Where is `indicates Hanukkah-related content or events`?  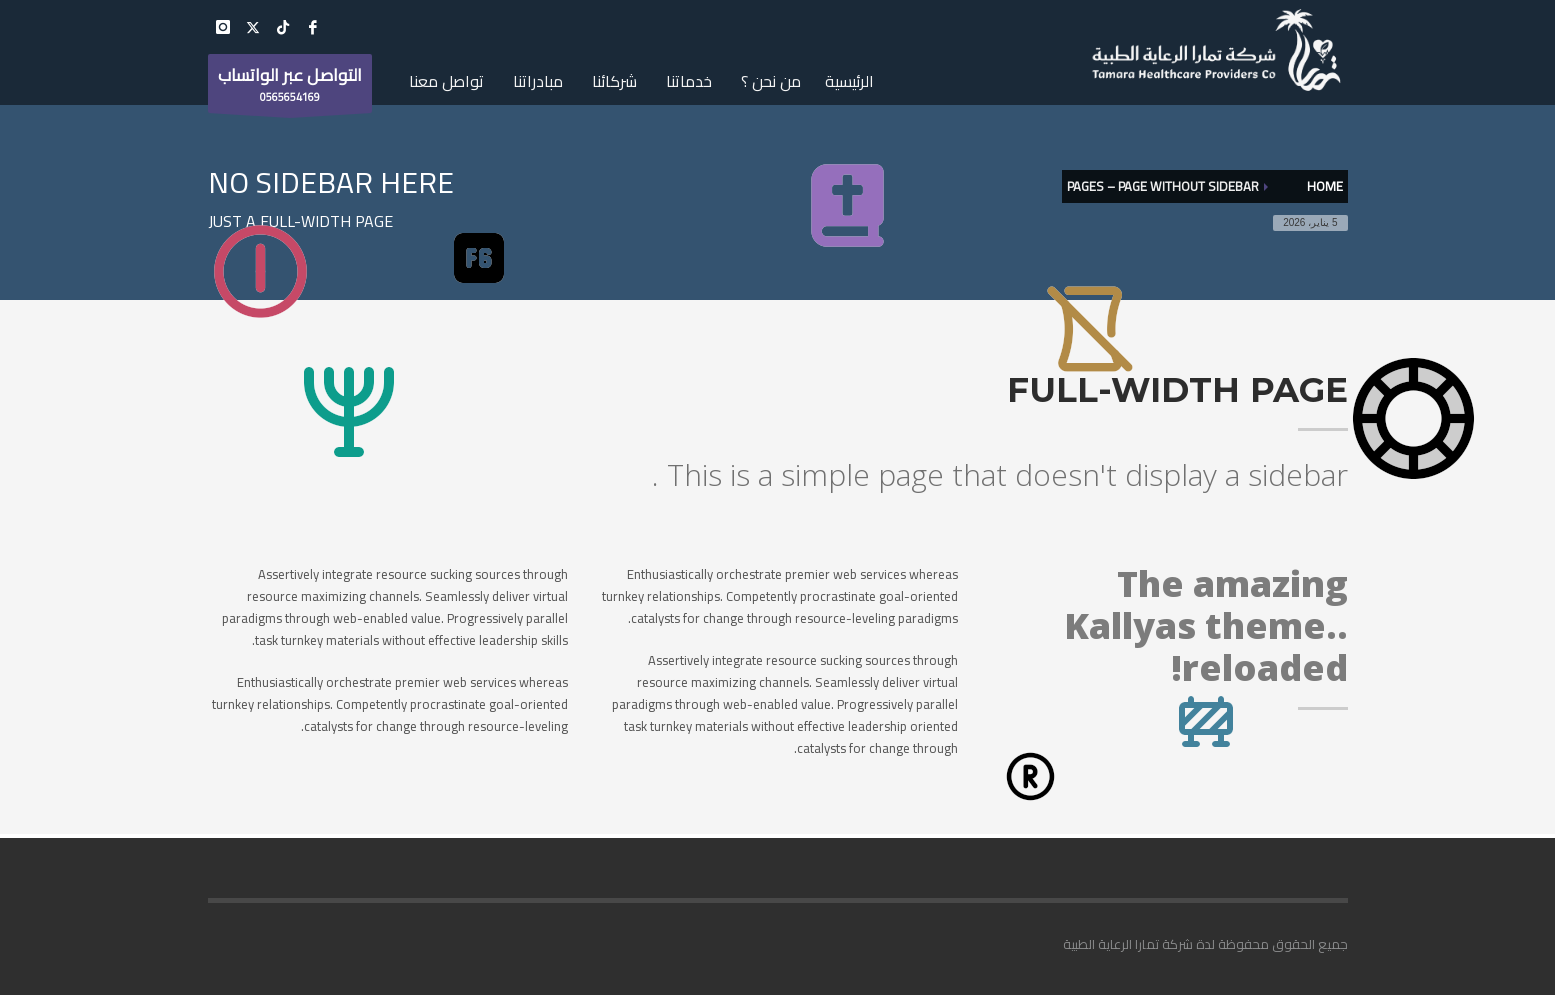 indicates Hanukkah-related content or events is located at coordinates (349, 412).